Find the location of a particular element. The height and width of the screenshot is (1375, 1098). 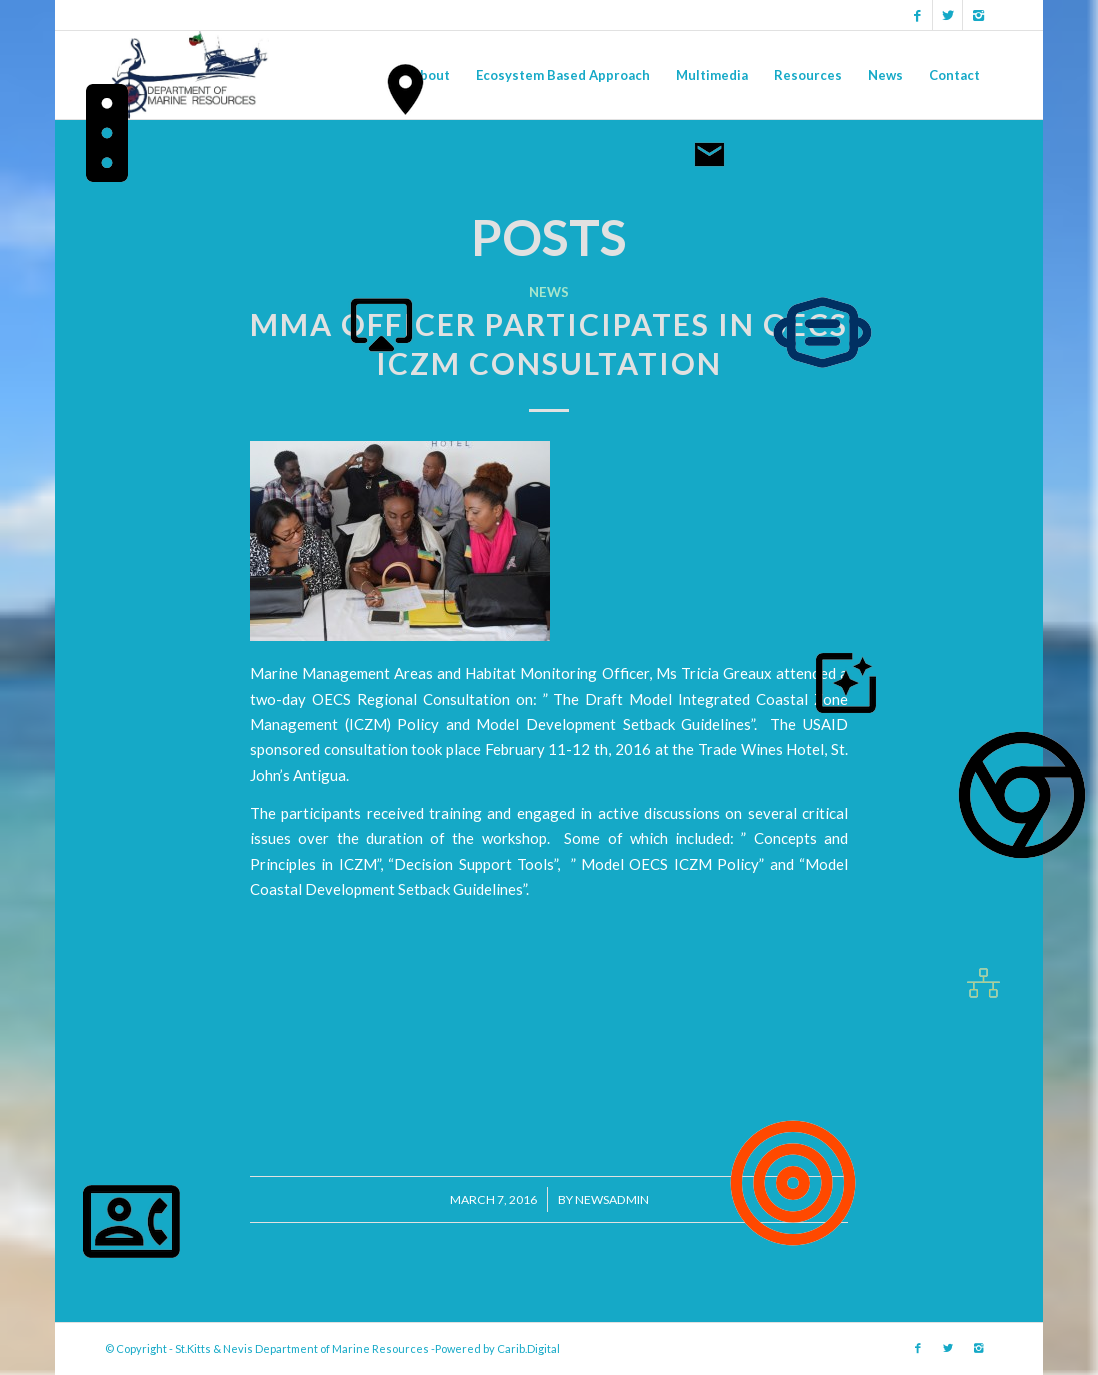

view current location on map is located at coordinates (405, 89).